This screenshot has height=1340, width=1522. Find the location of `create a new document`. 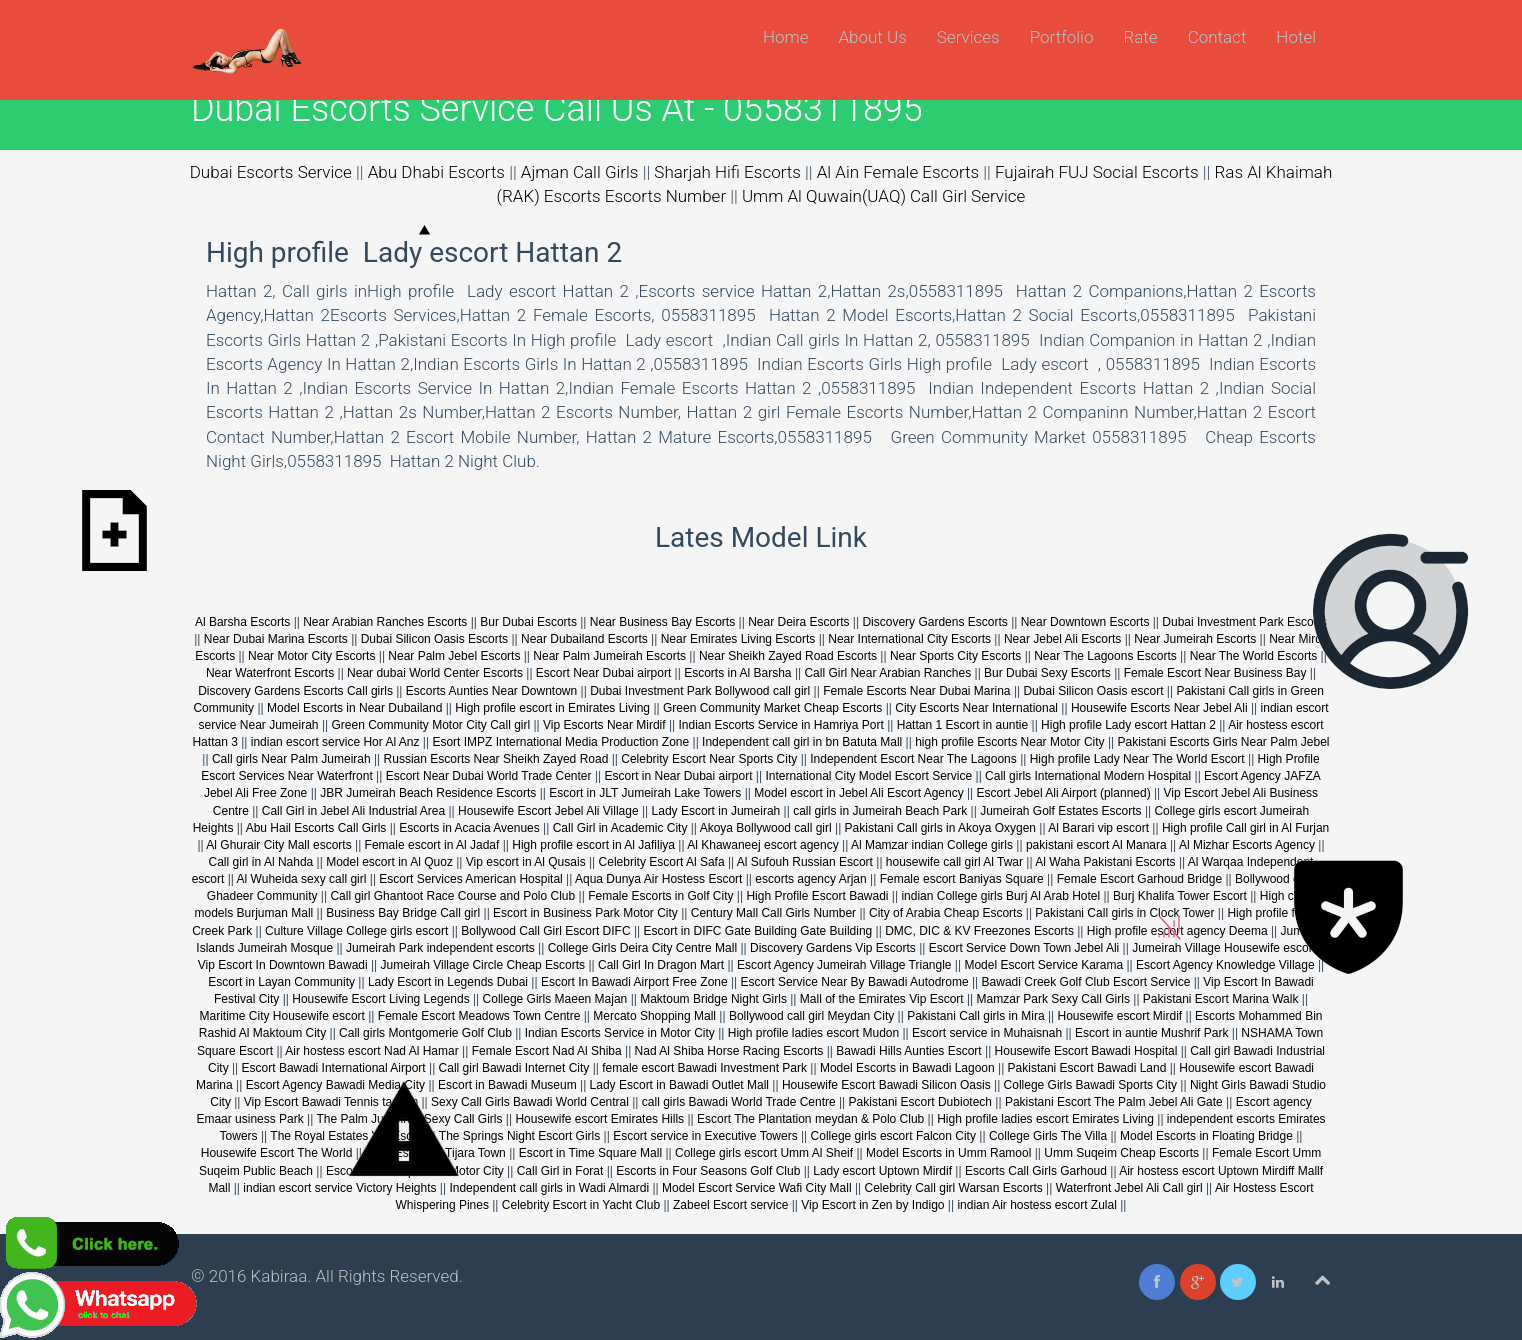

create a new document is located at coordinates (114, 530).